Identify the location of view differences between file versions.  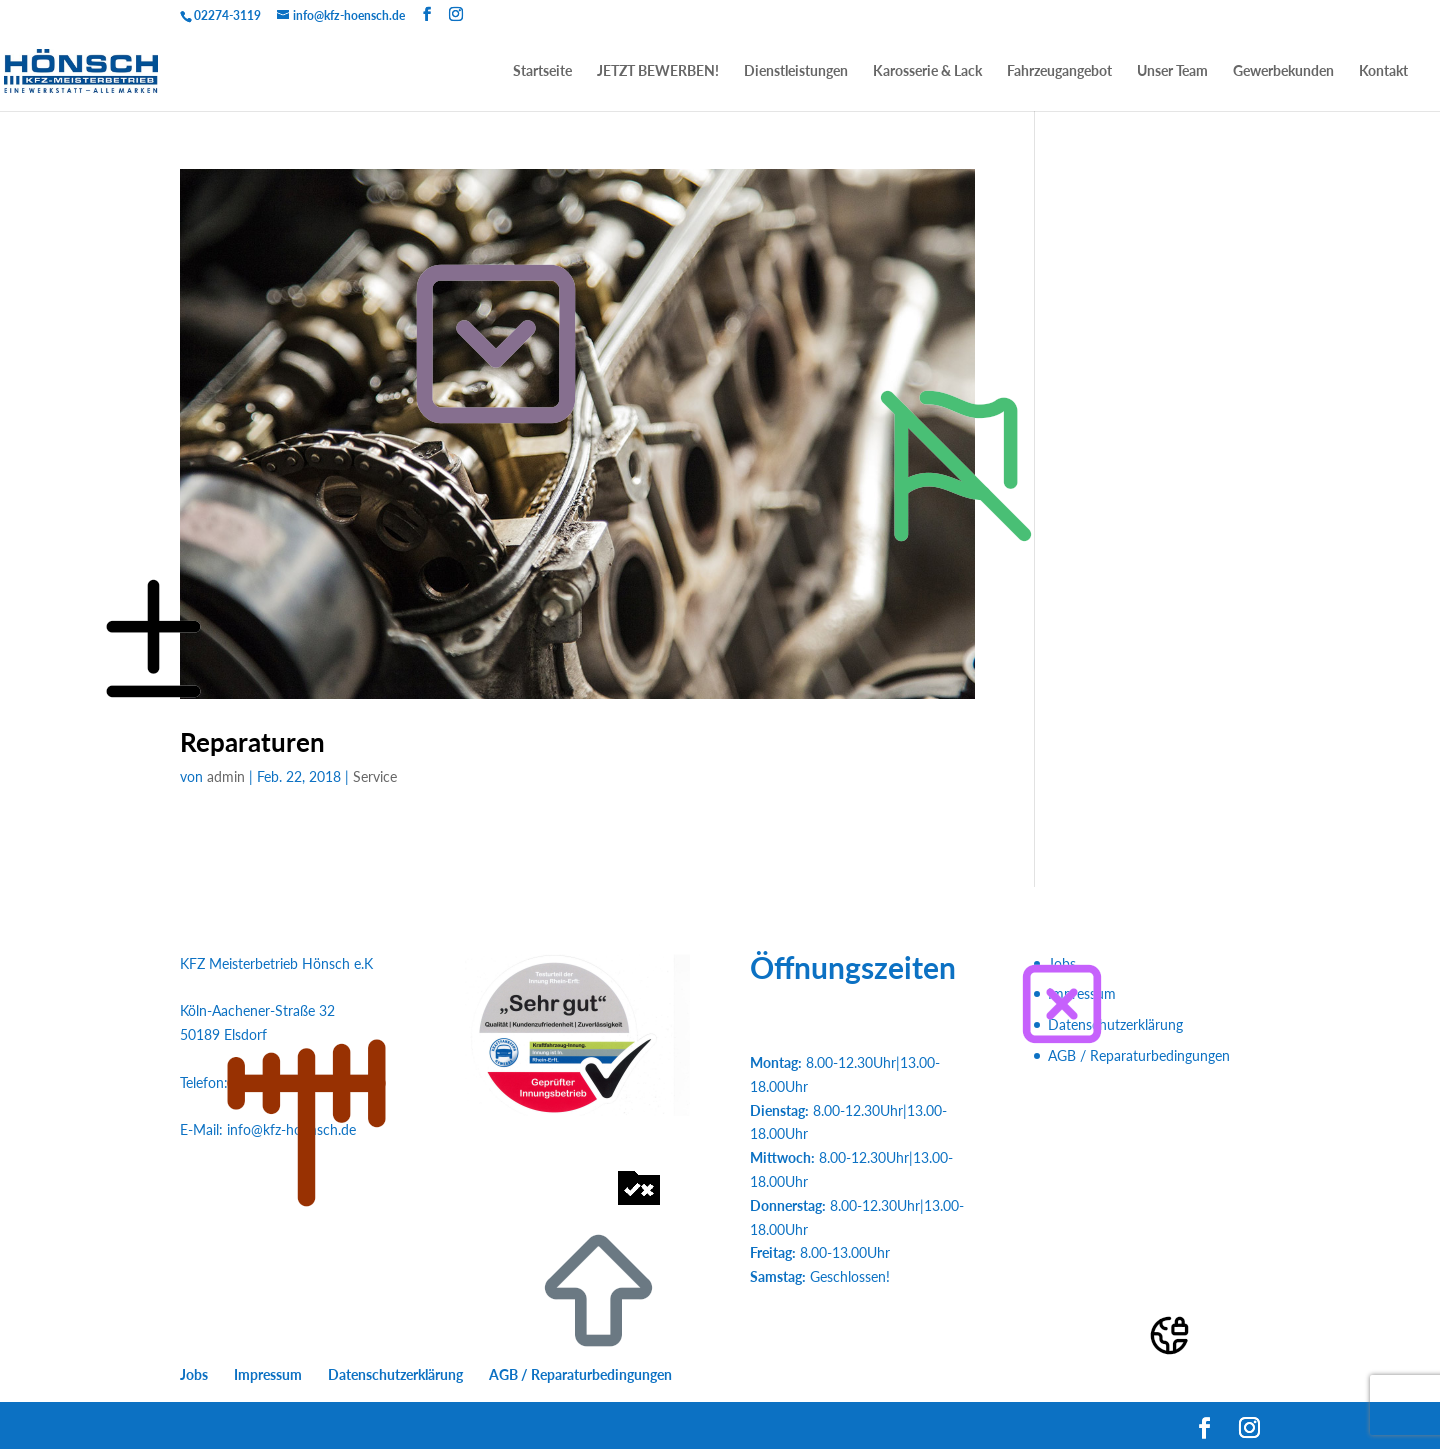
(153, 638).